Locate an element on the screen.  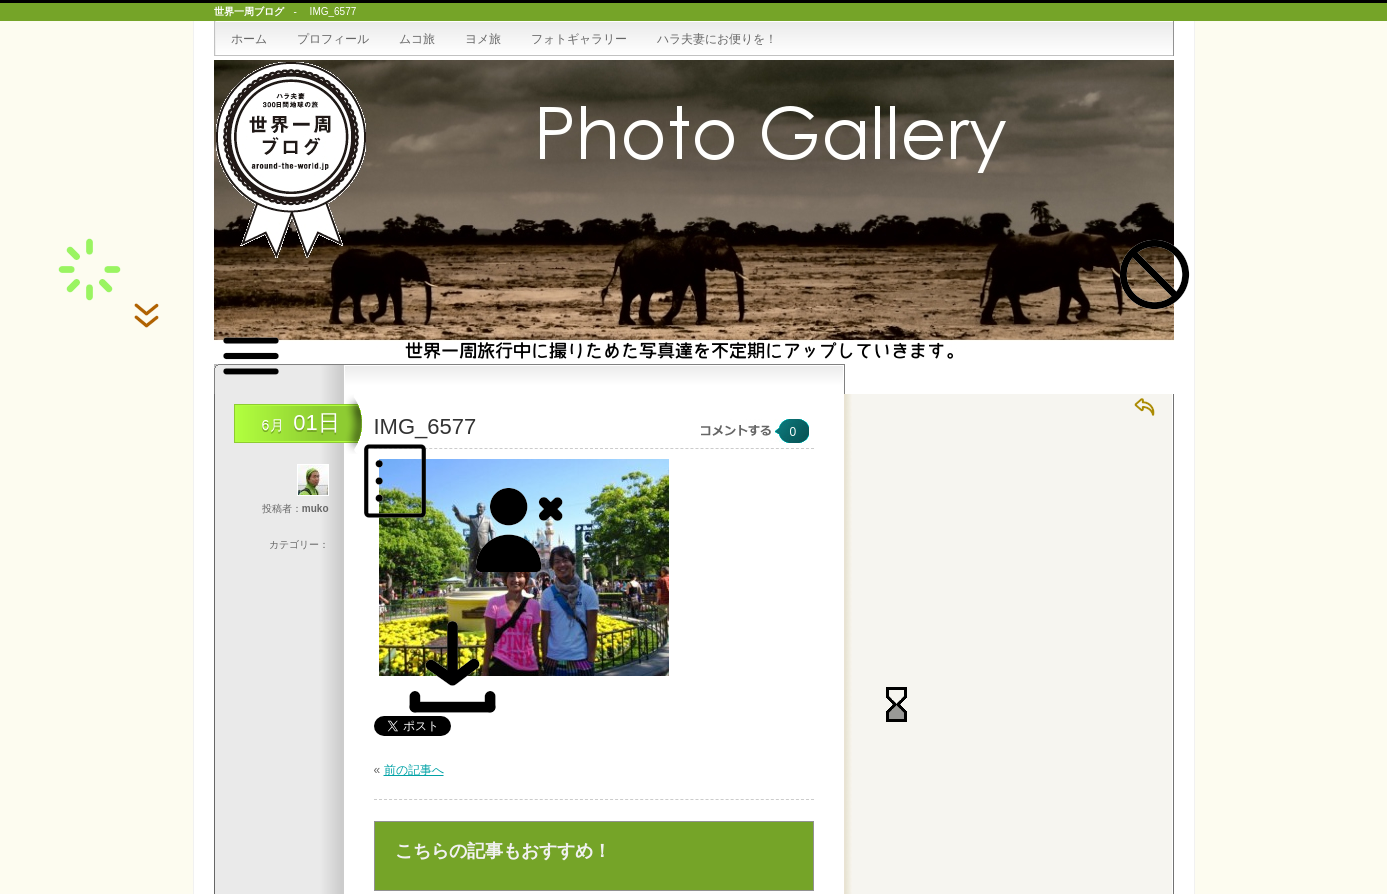
remove a contact or user is located at coordinates (518, 530).